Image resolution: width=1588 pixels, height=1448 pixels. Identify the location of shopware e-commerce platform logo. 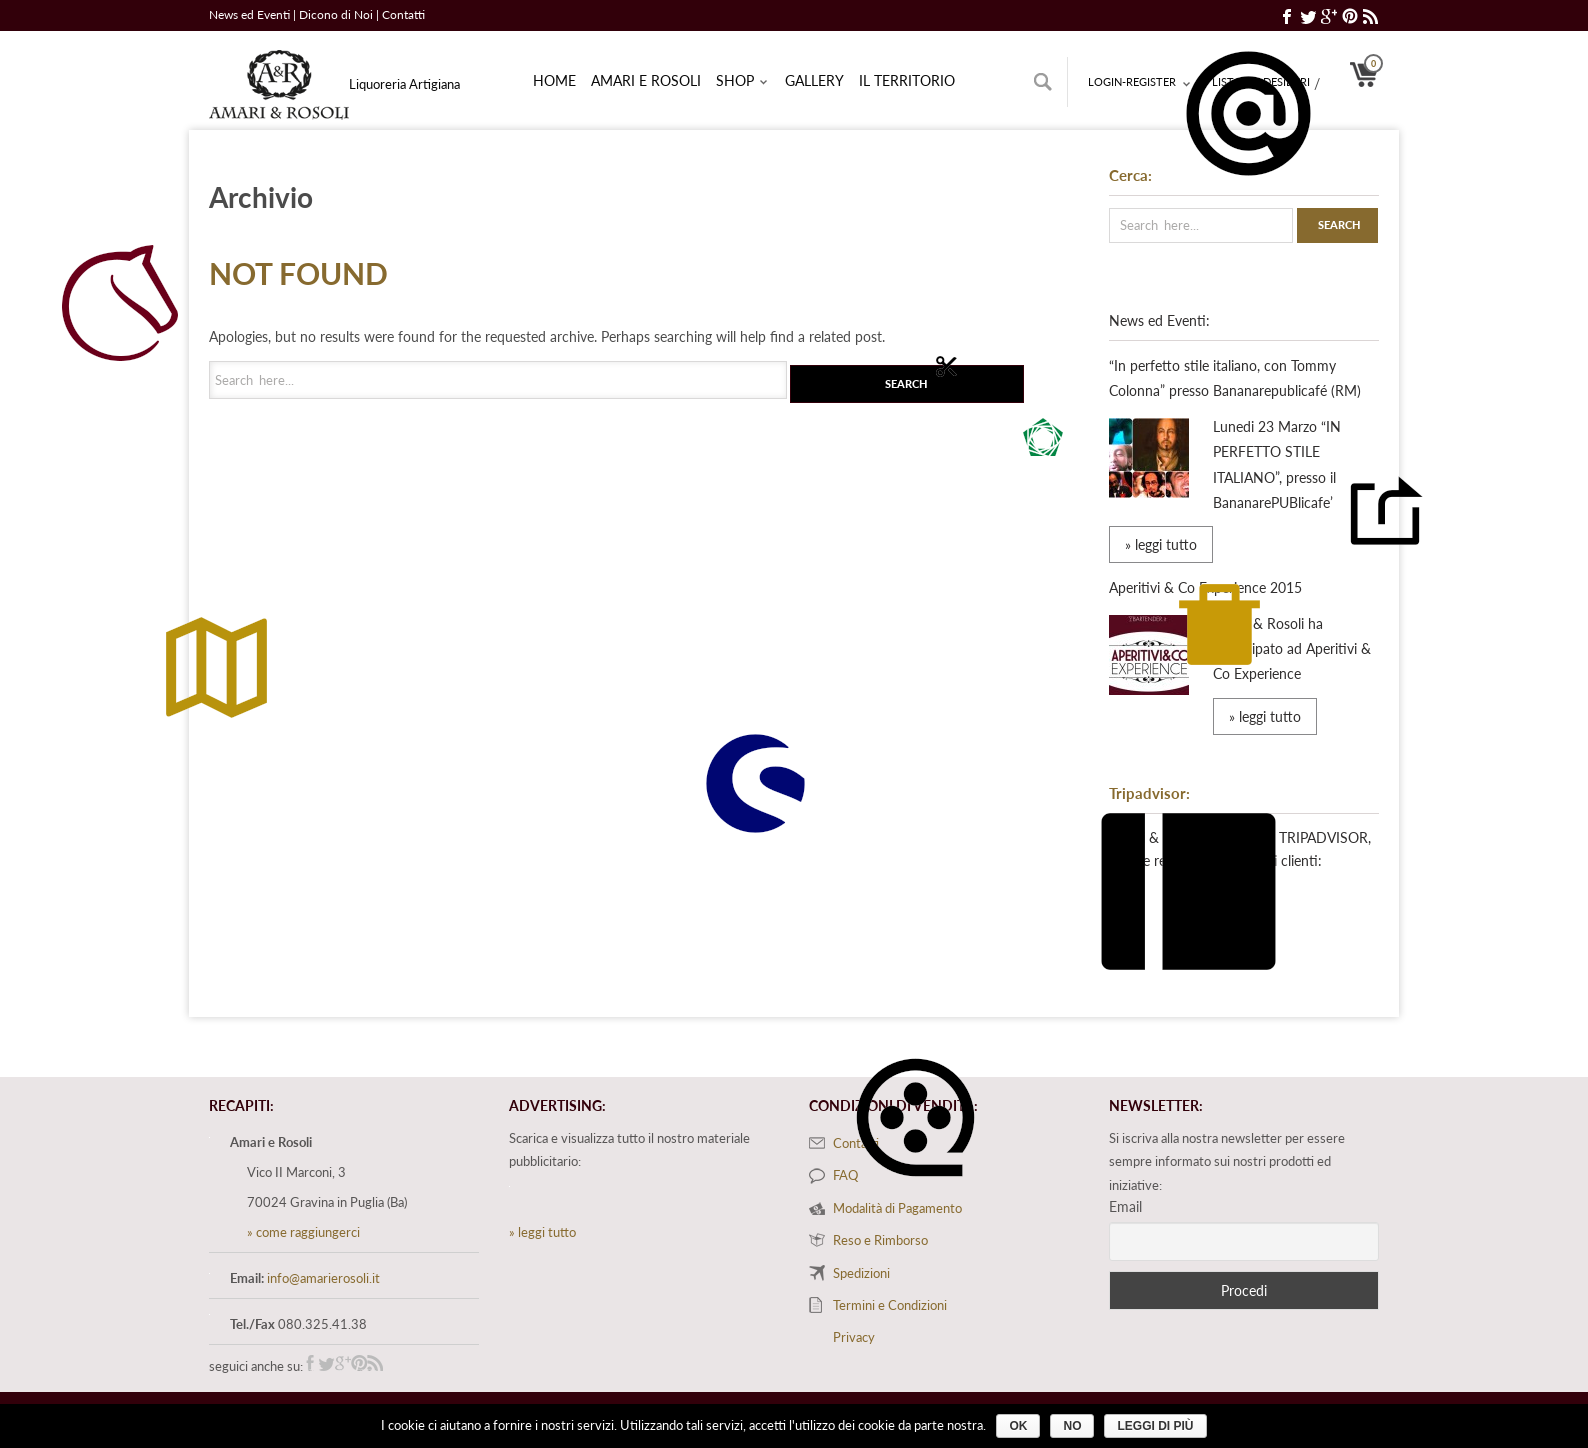
(755, 783).